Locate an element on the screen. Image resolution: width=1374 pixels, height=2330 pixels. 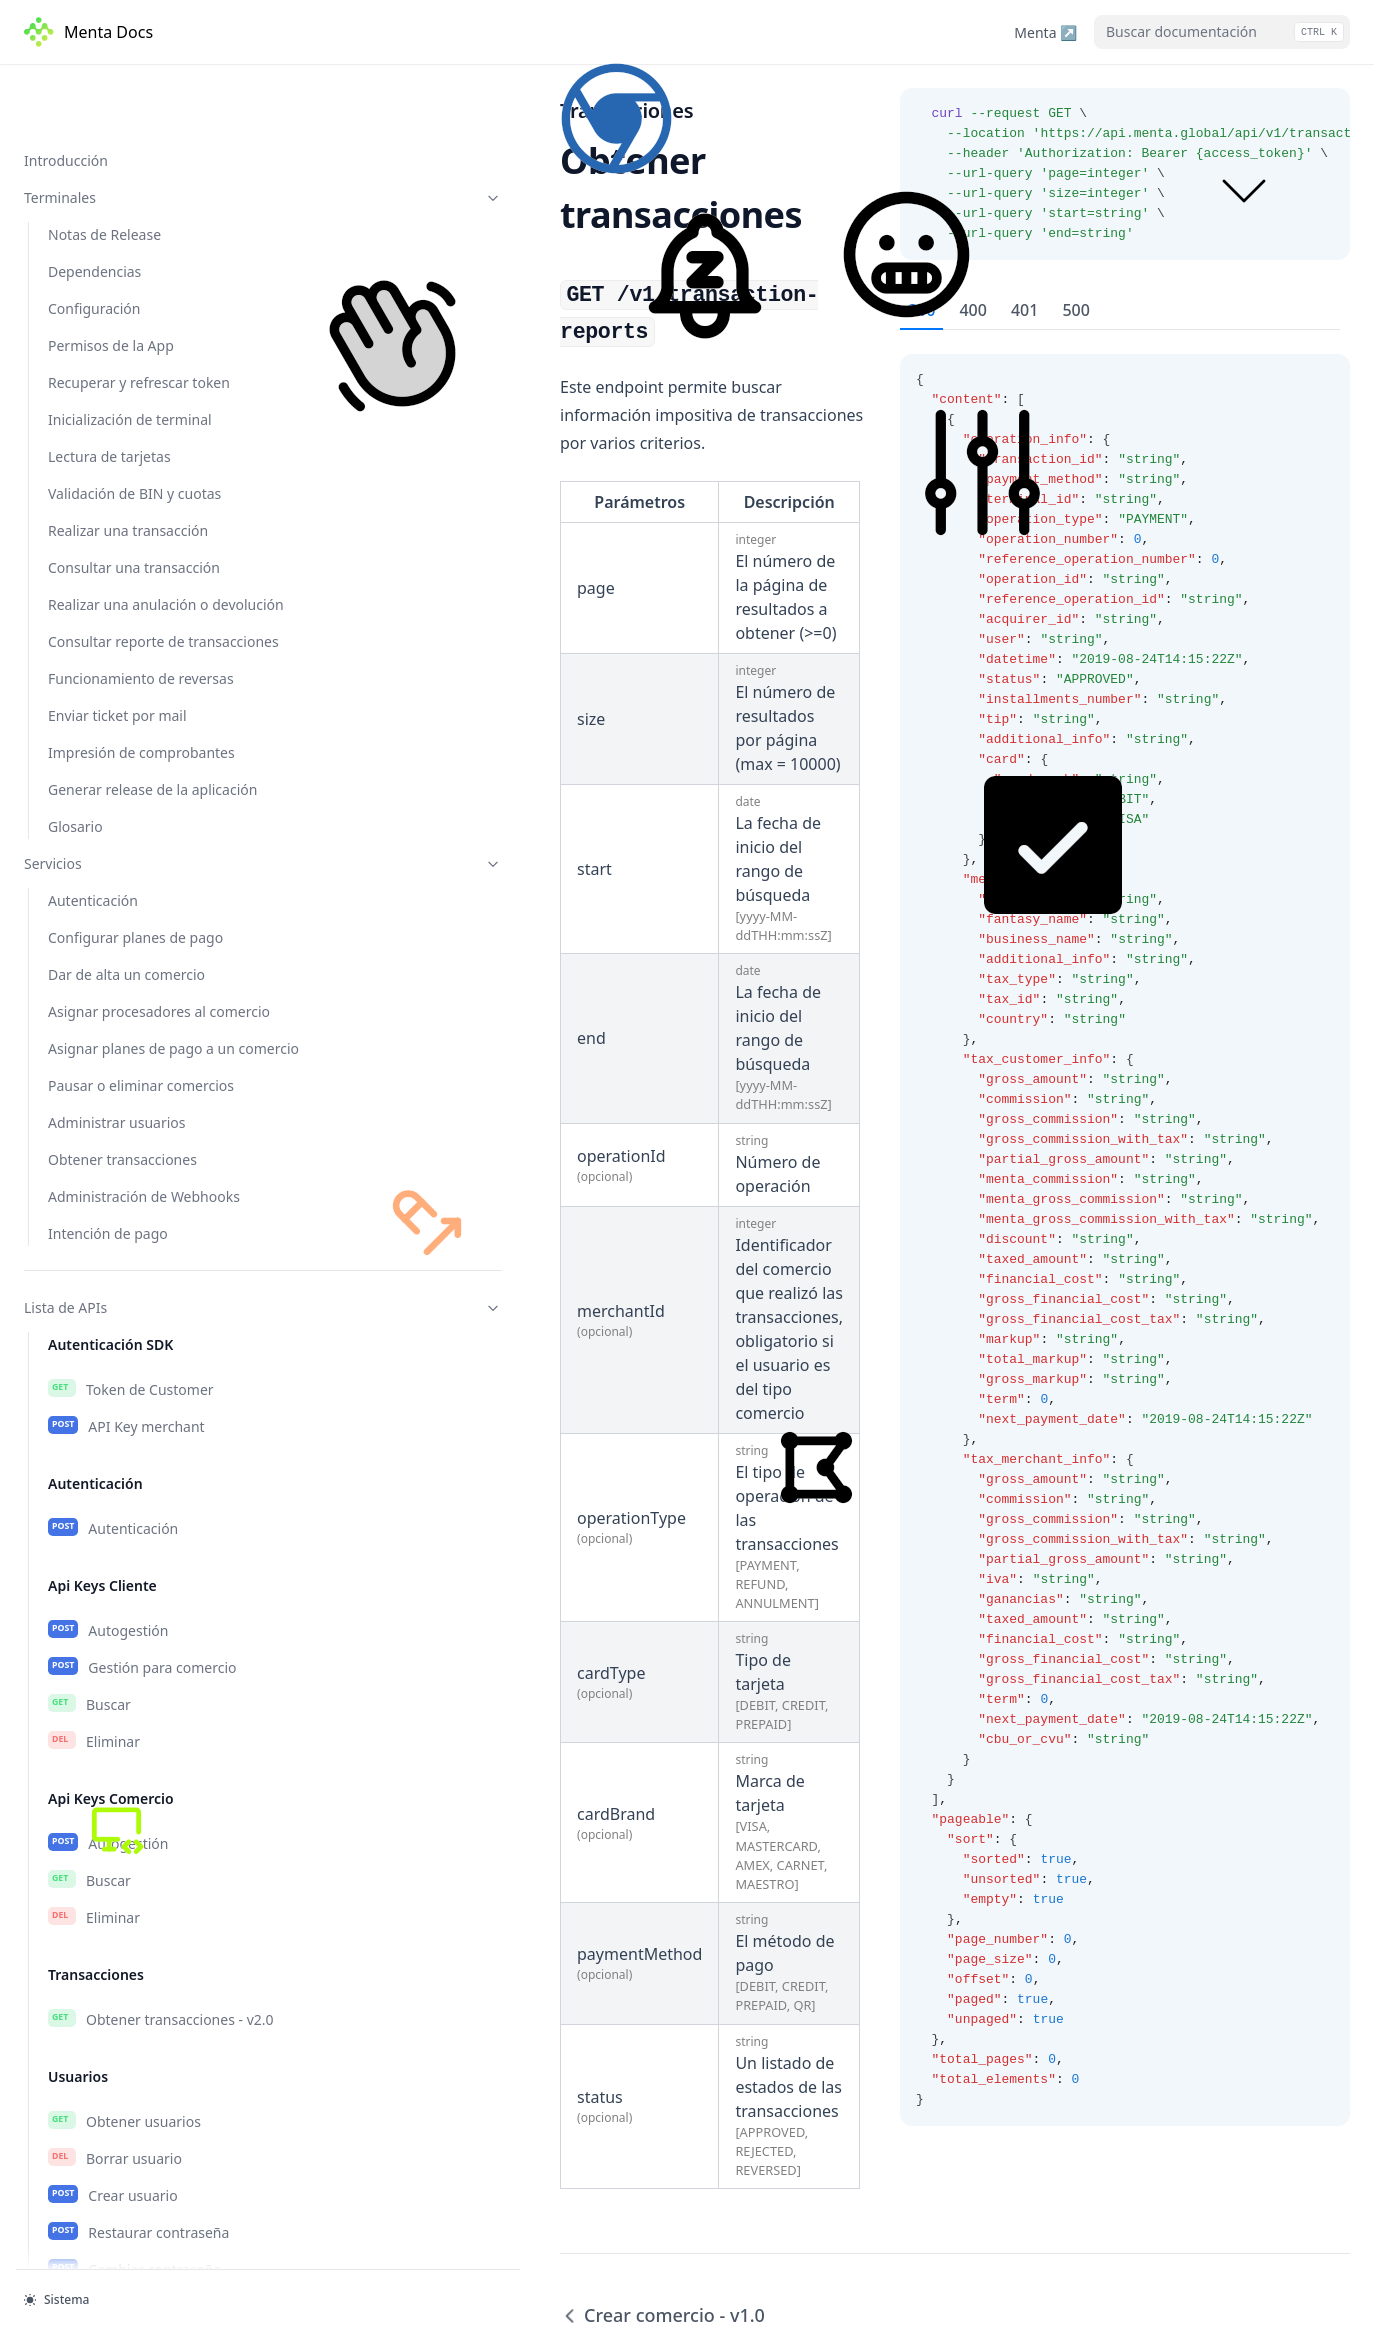
adjust settings or preferences is located at coordinates (982, 472).